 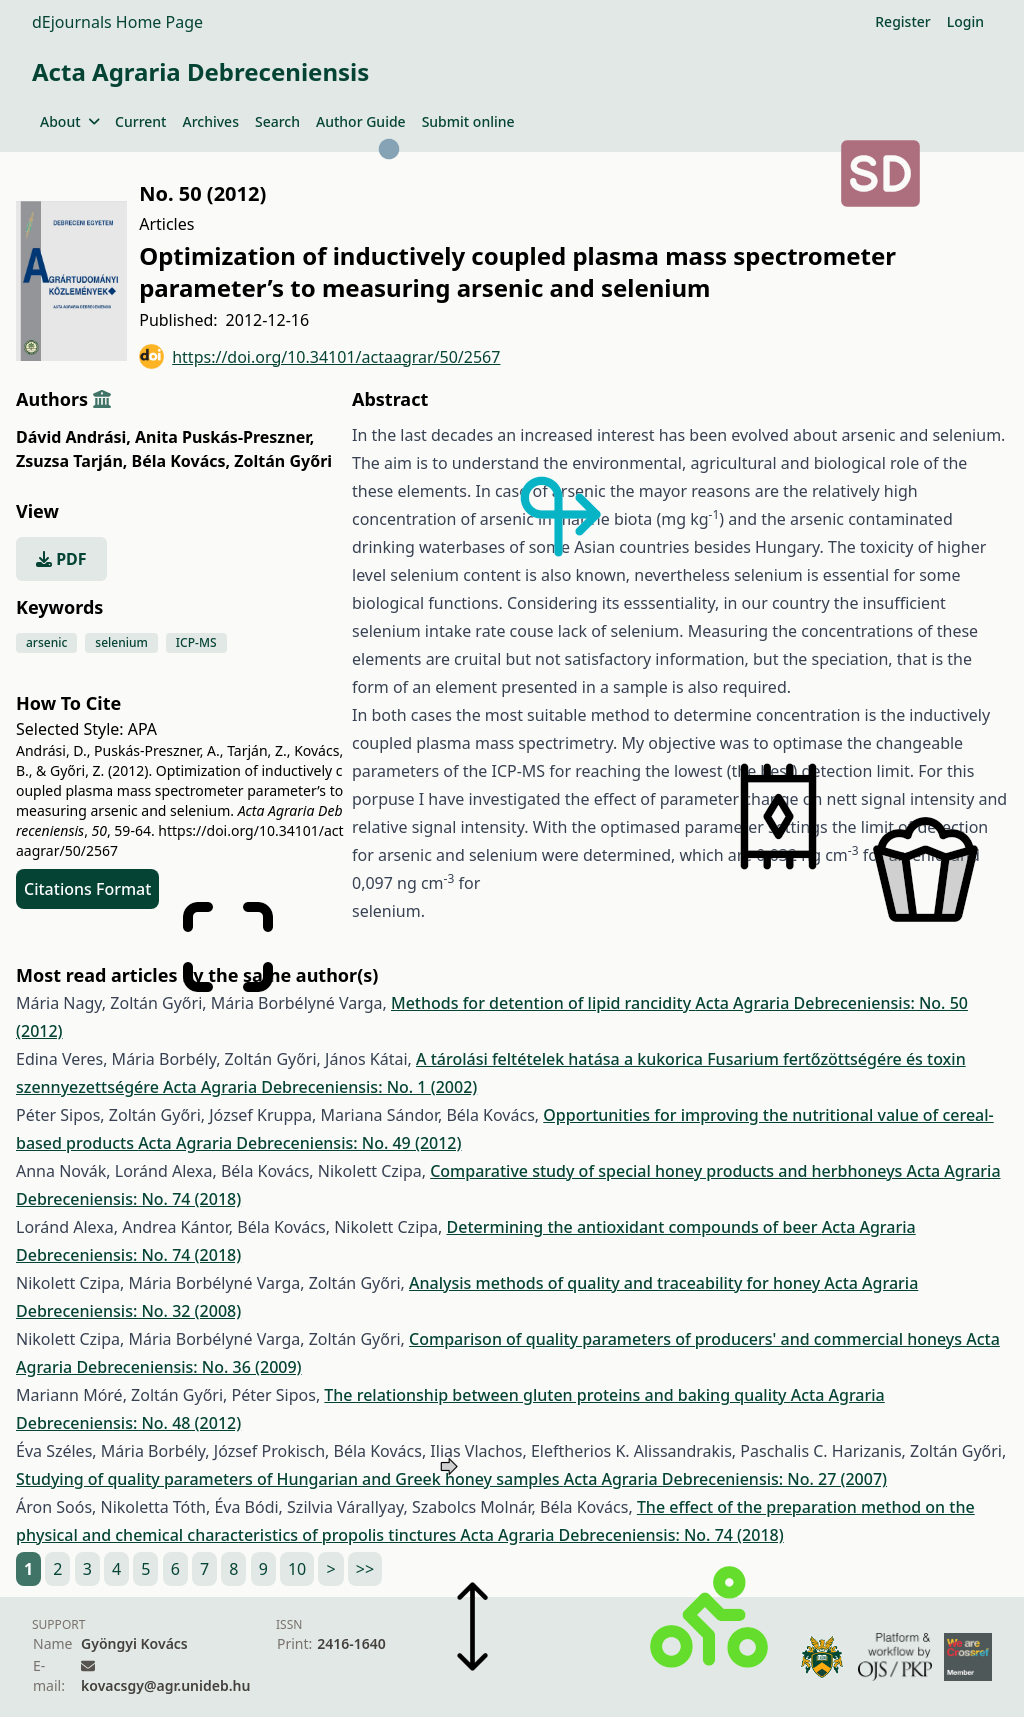 I want to click on view rug or carpet options, so click(x=778, y=816).